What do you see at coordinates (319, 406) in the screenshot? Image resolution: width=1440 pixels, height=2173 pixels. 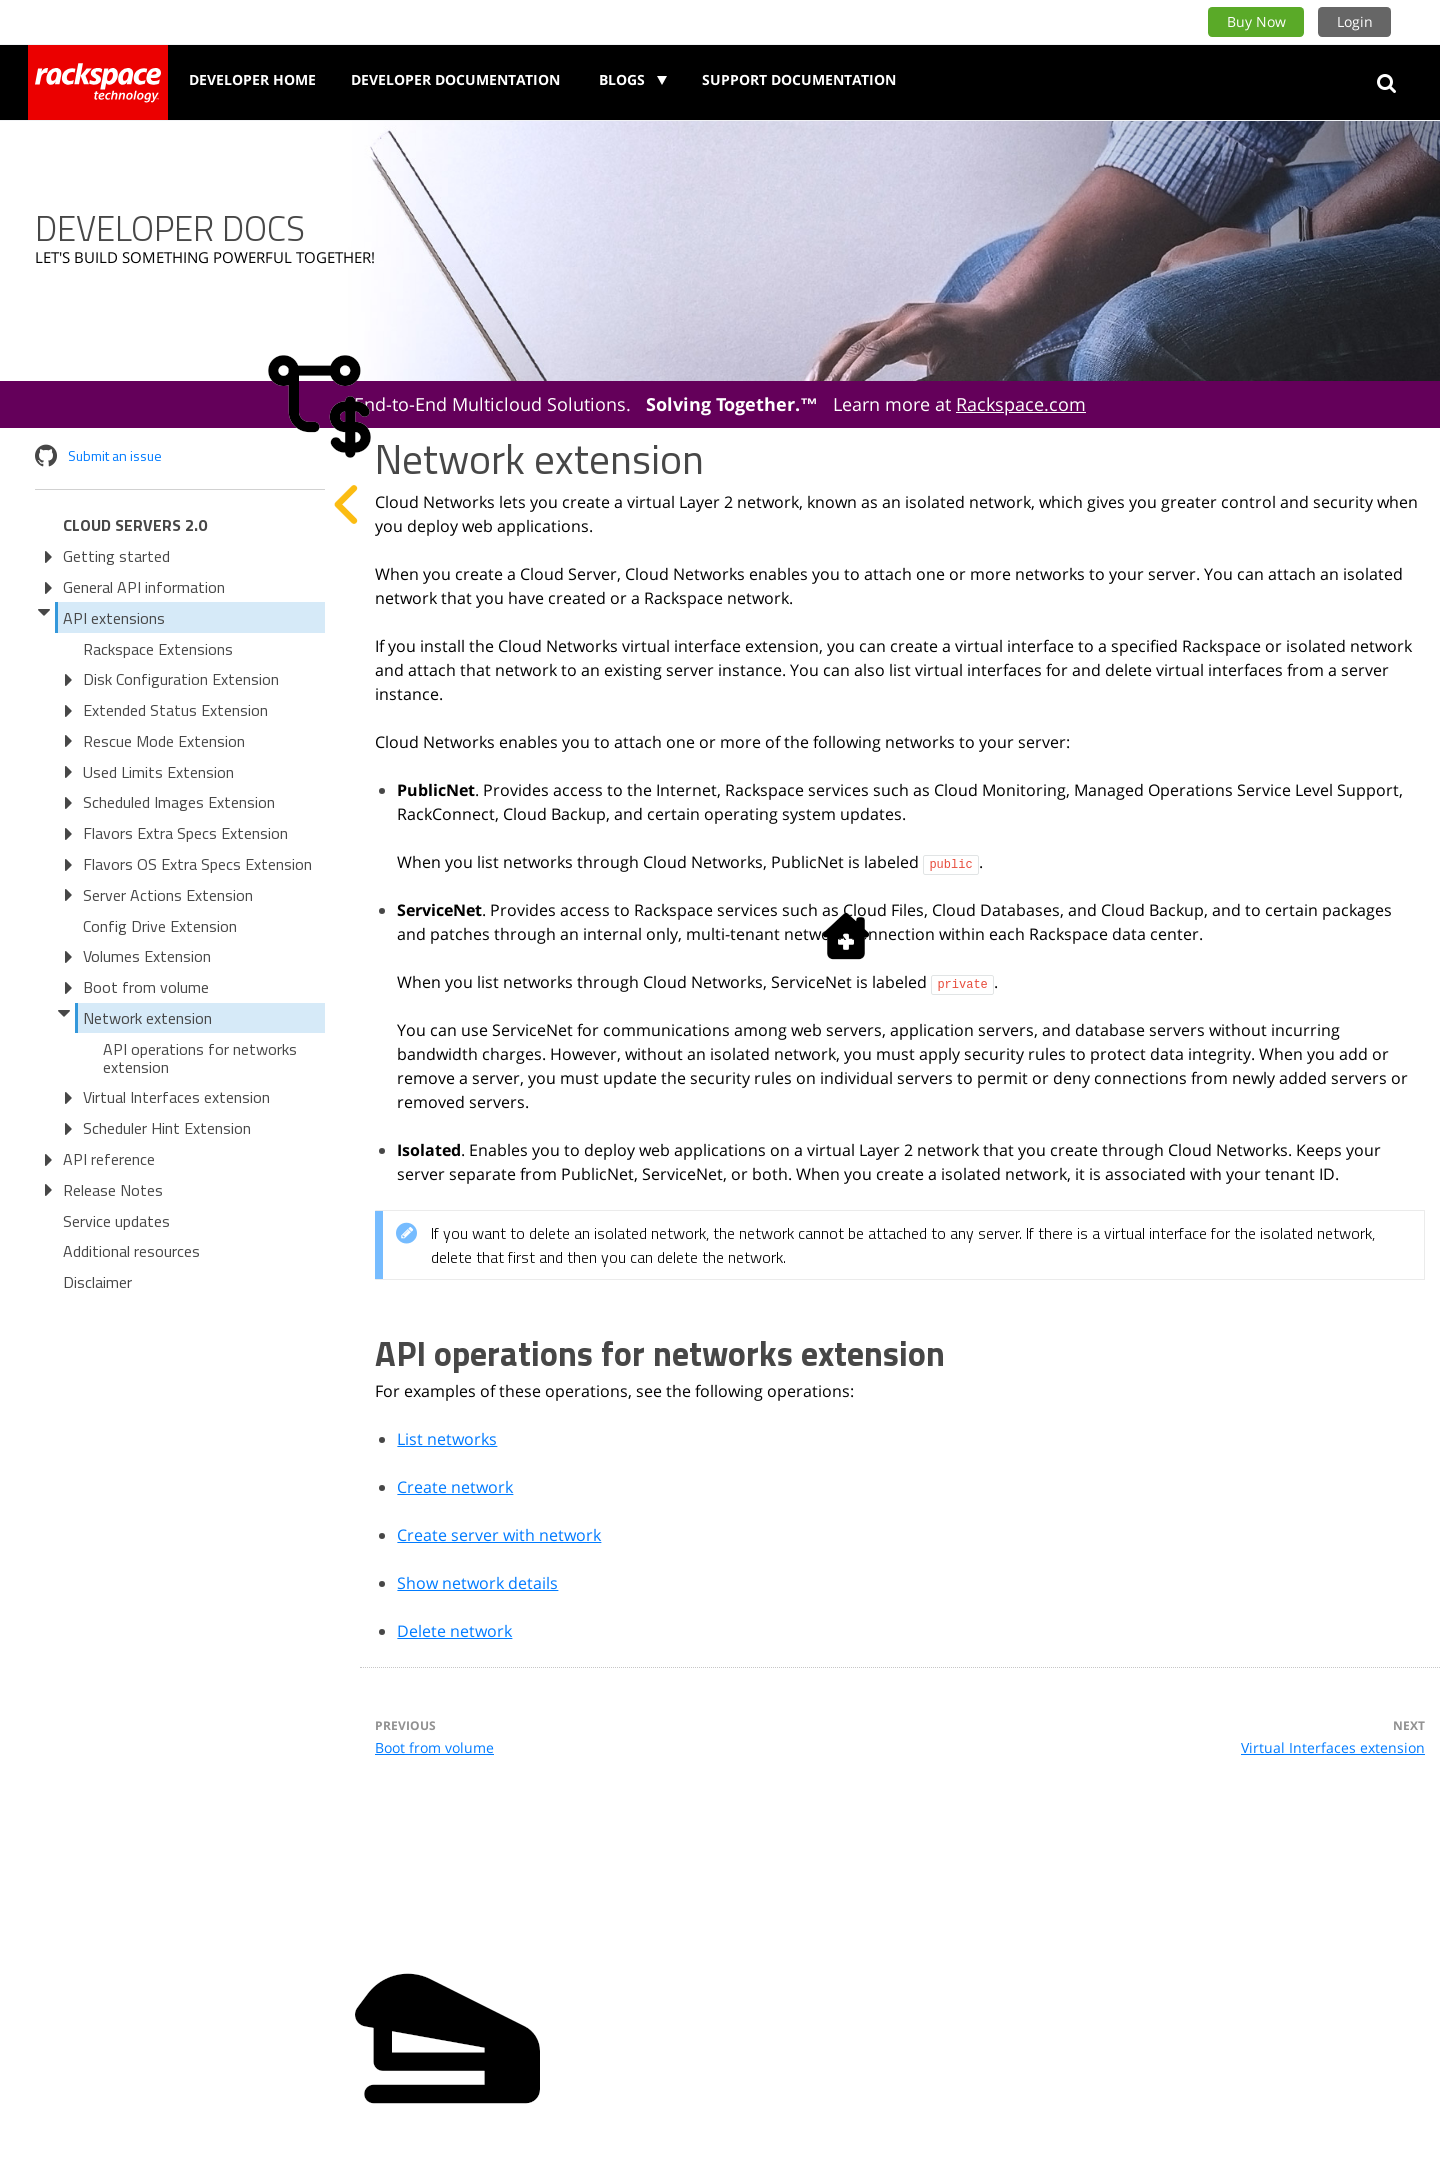 I see `view transaction history` at bounding box center [319, 406].